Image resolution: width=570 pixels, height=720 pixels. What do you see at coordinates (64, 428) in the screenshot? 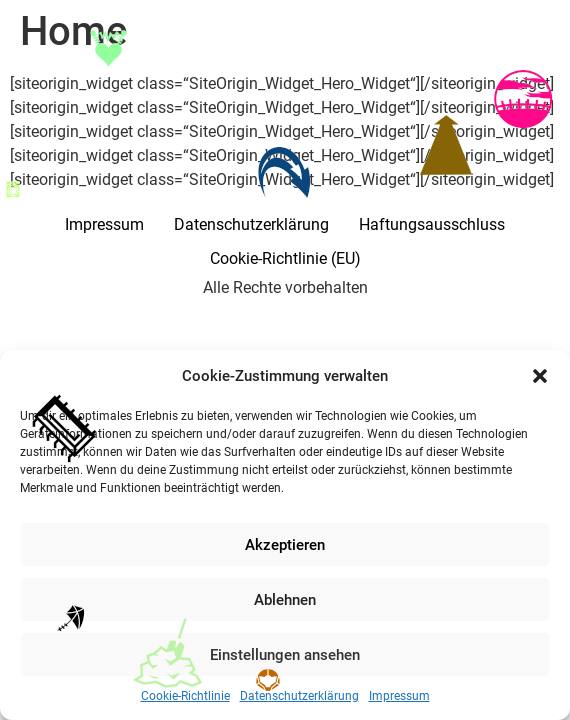
I see `view system memory or RAM usage` at bounding box center [64, 428].